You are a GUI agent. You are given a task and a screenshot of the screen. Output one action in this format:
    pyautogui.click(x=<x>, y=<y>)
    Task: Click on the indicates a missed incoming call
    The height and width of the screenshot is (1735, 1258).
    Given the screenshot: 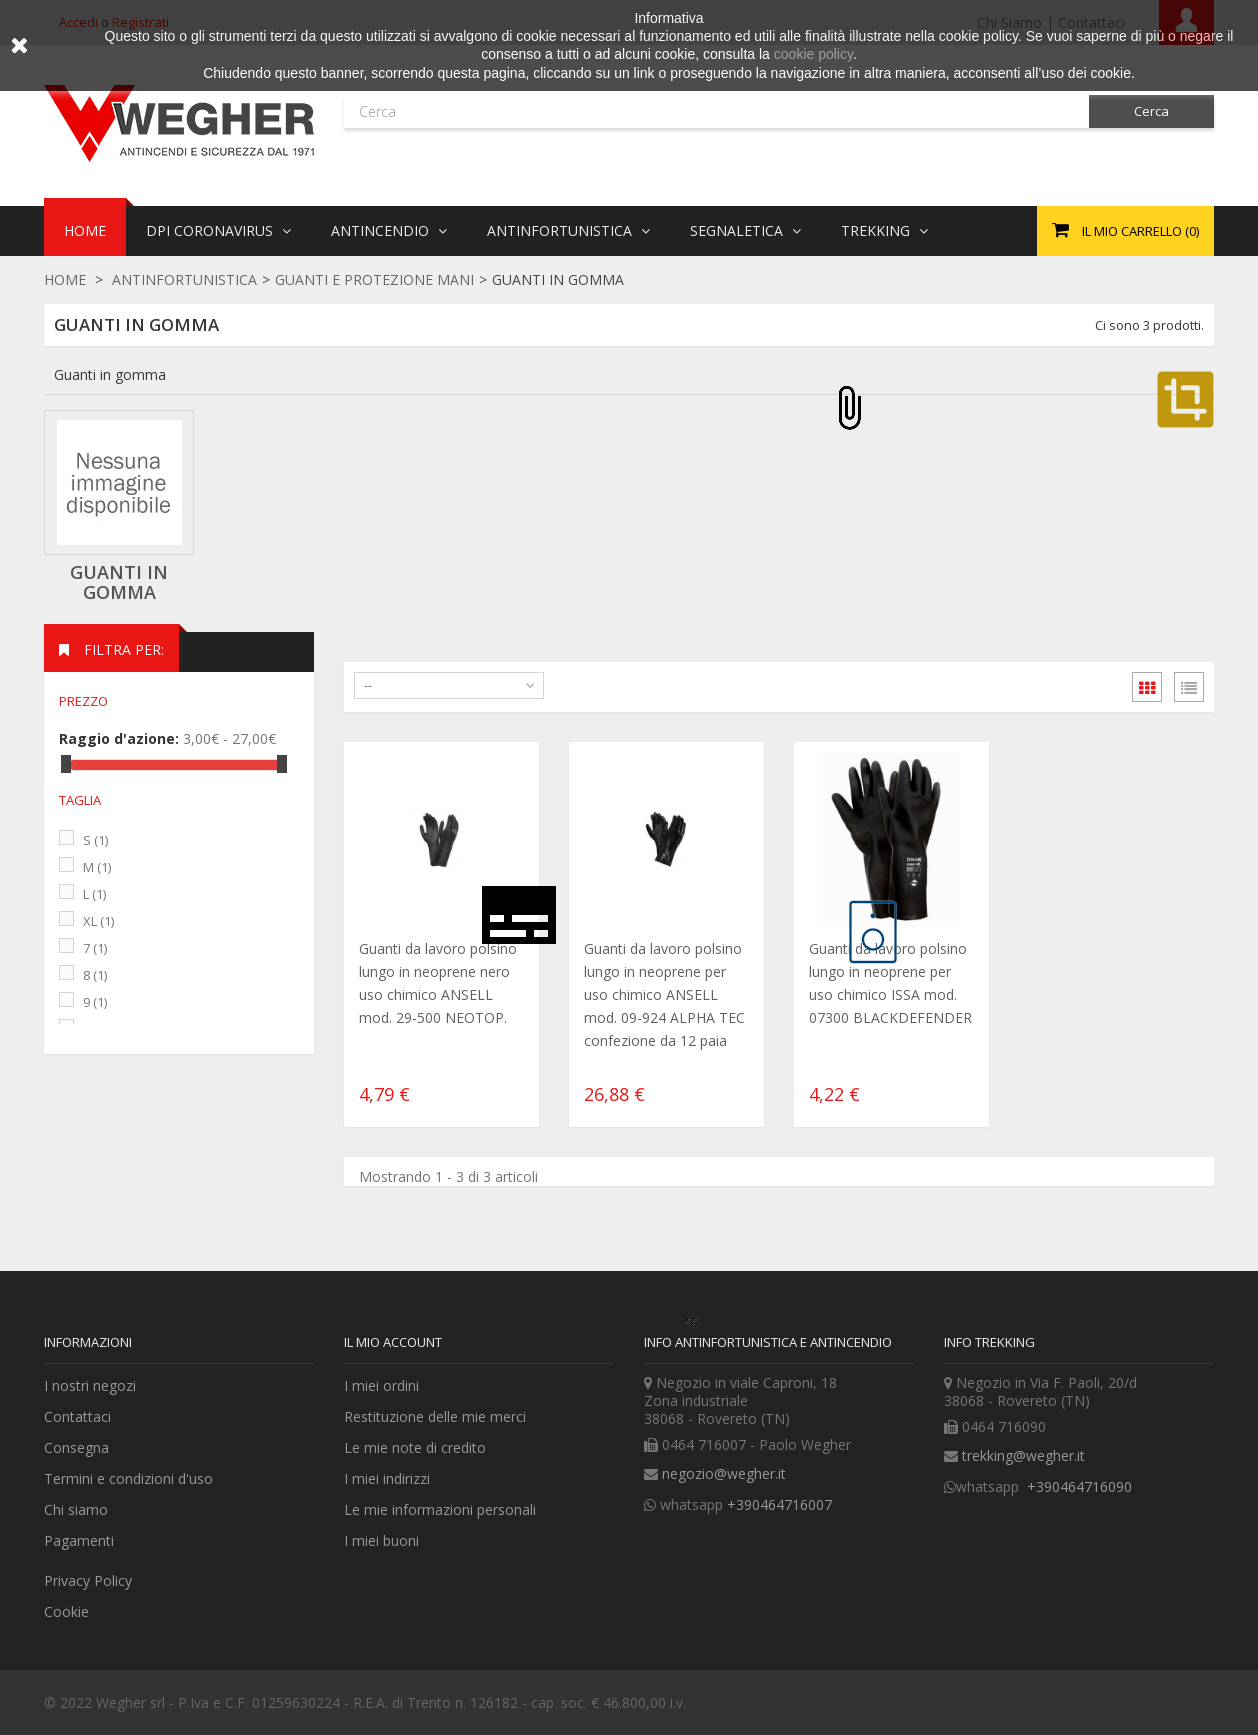 What is the action you would take?
    pyautogui.click(x=691, y=1321)
    